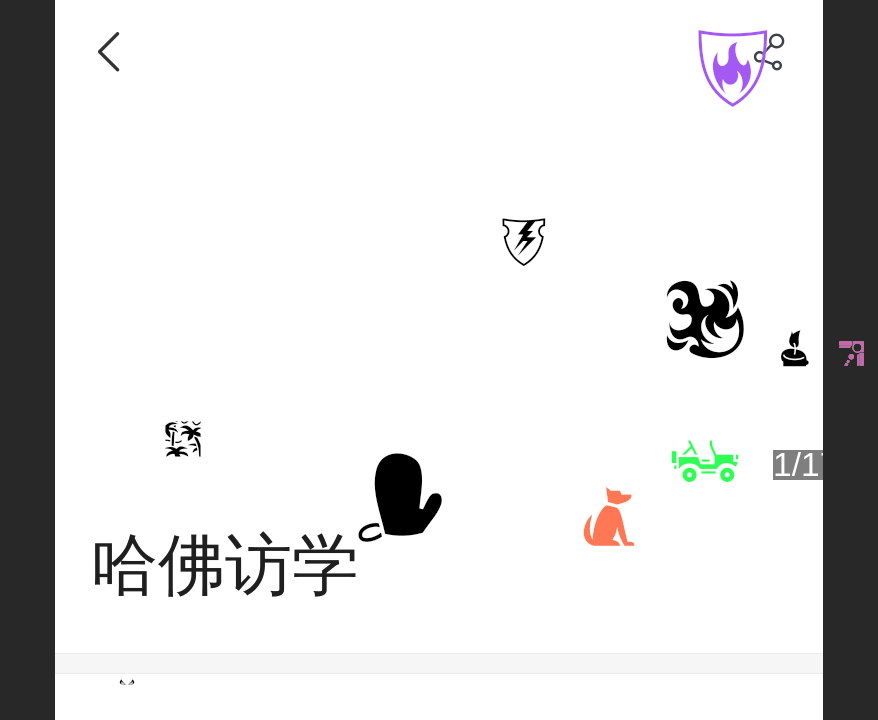 The width and height of the screenshot is (878, 720). What do you see at coordinates (705, 461) in the screenshot?
I see `select off-road vehicle type` at bounding box center [705, 461].